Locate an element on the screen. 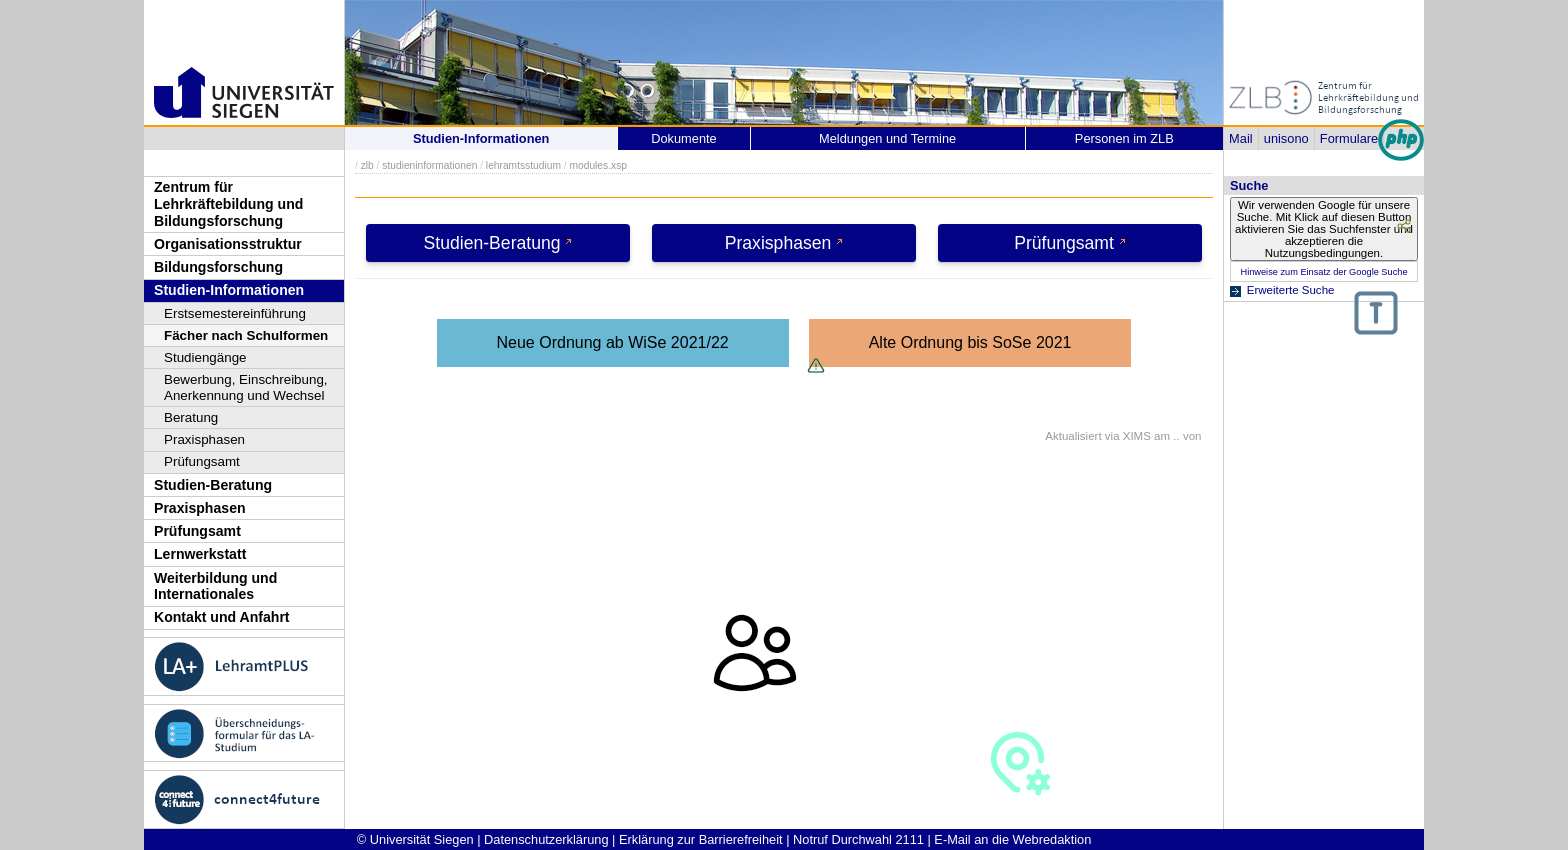  insert a text box or text element is located at coordinates (1376, 313).